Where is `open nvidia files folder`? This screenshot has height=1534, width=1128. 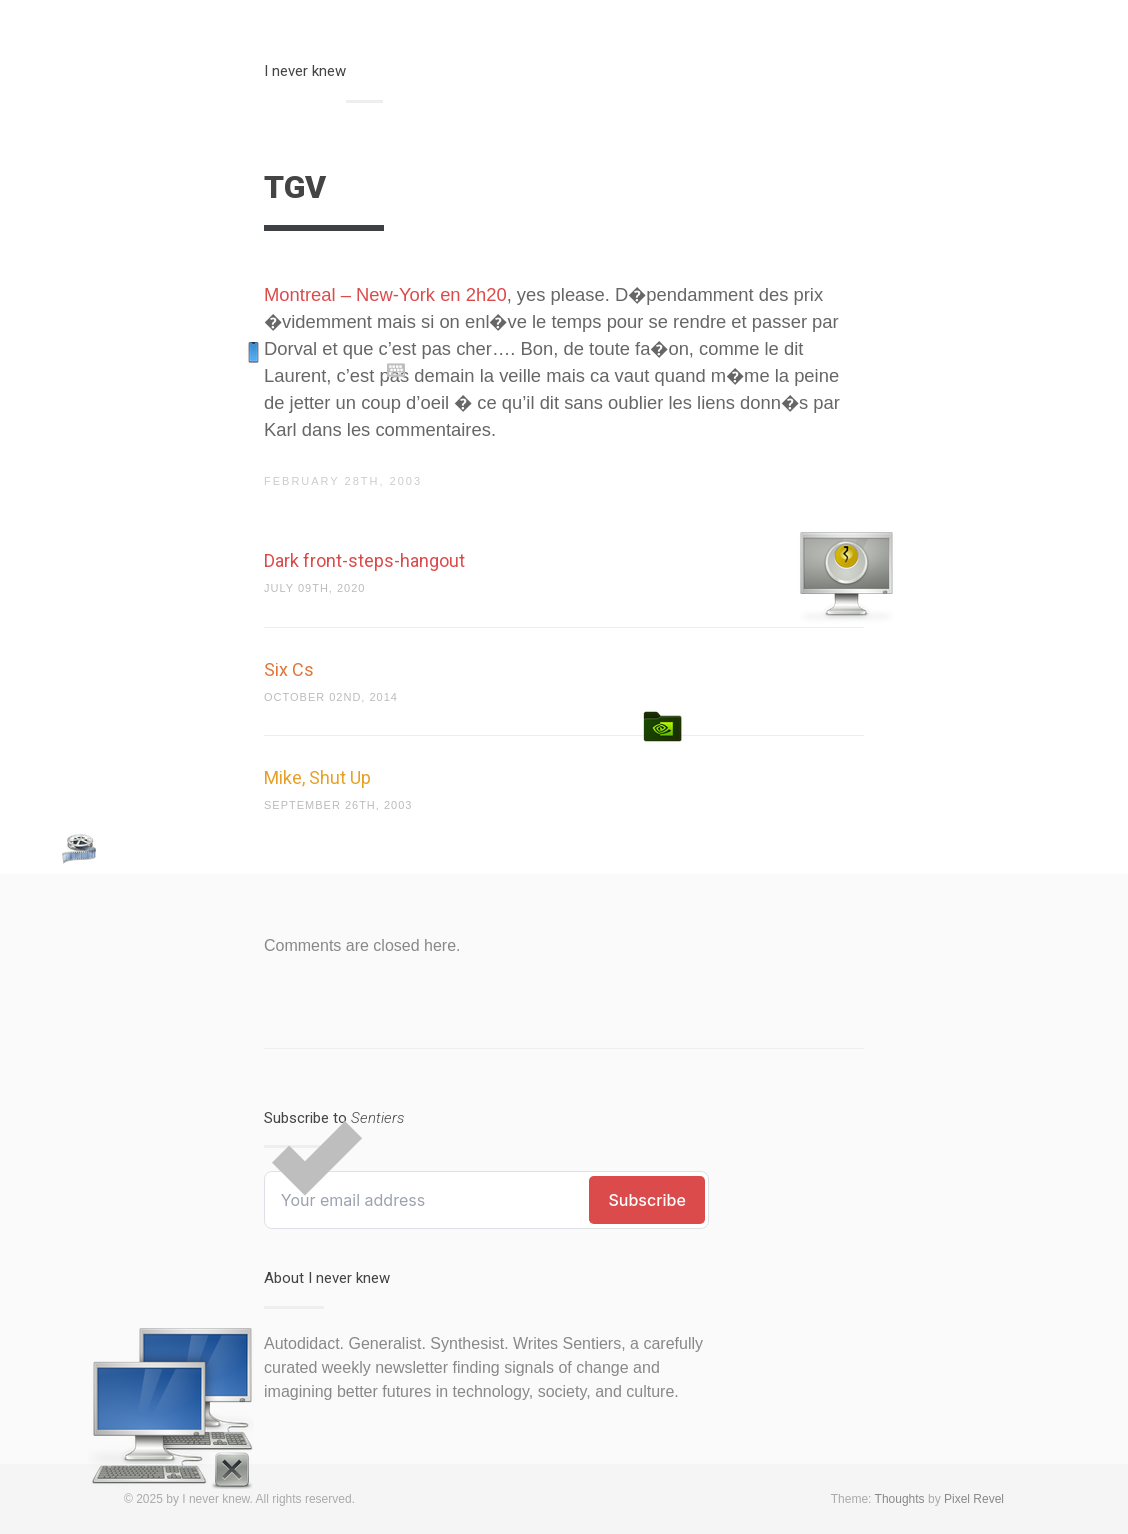 open nvidia files folder is located at coordinates (662, 727).